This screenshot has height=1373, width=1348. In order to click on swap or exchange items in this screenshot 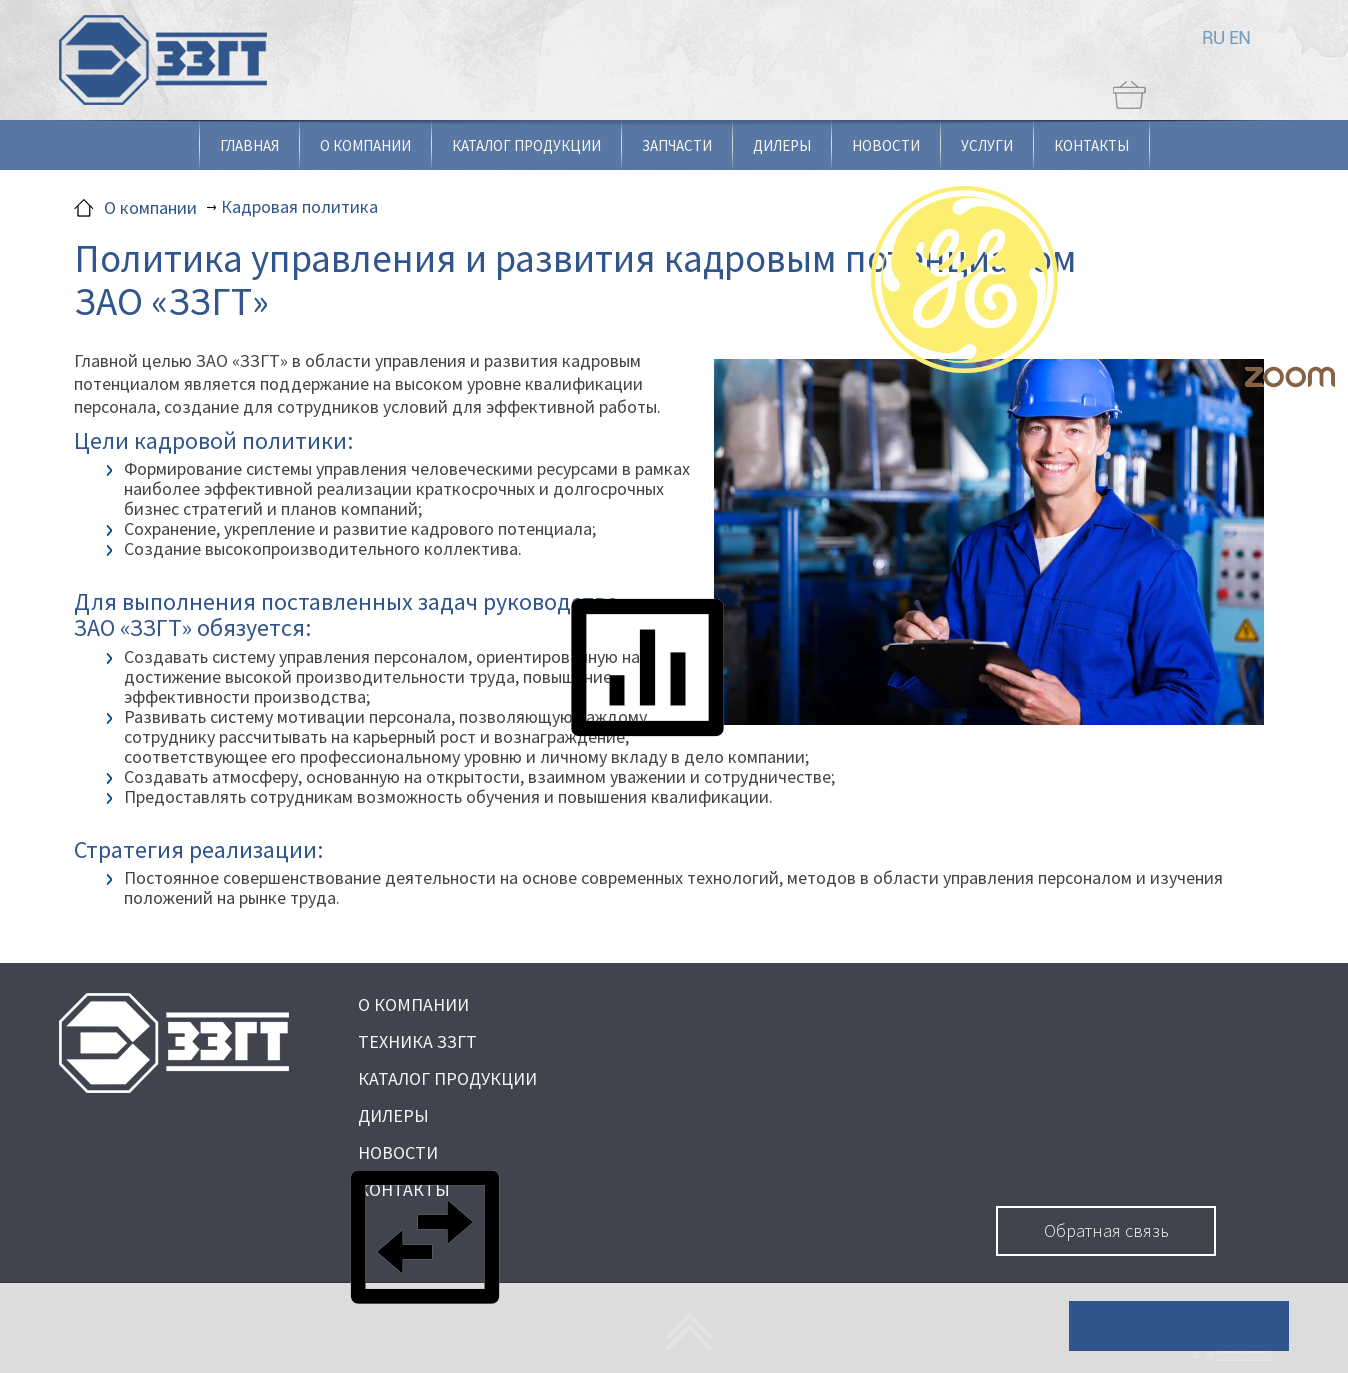, I will do `click(425, 1237)`.